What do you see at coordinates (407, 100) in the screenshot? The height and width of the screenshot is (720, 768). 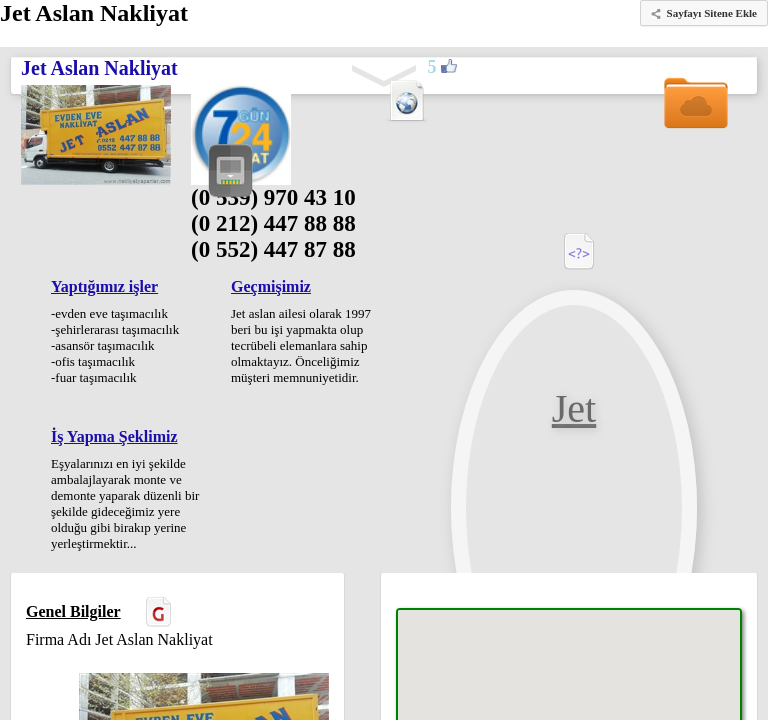 I see `an HTML or web page file` at bounding box center [407, 100].